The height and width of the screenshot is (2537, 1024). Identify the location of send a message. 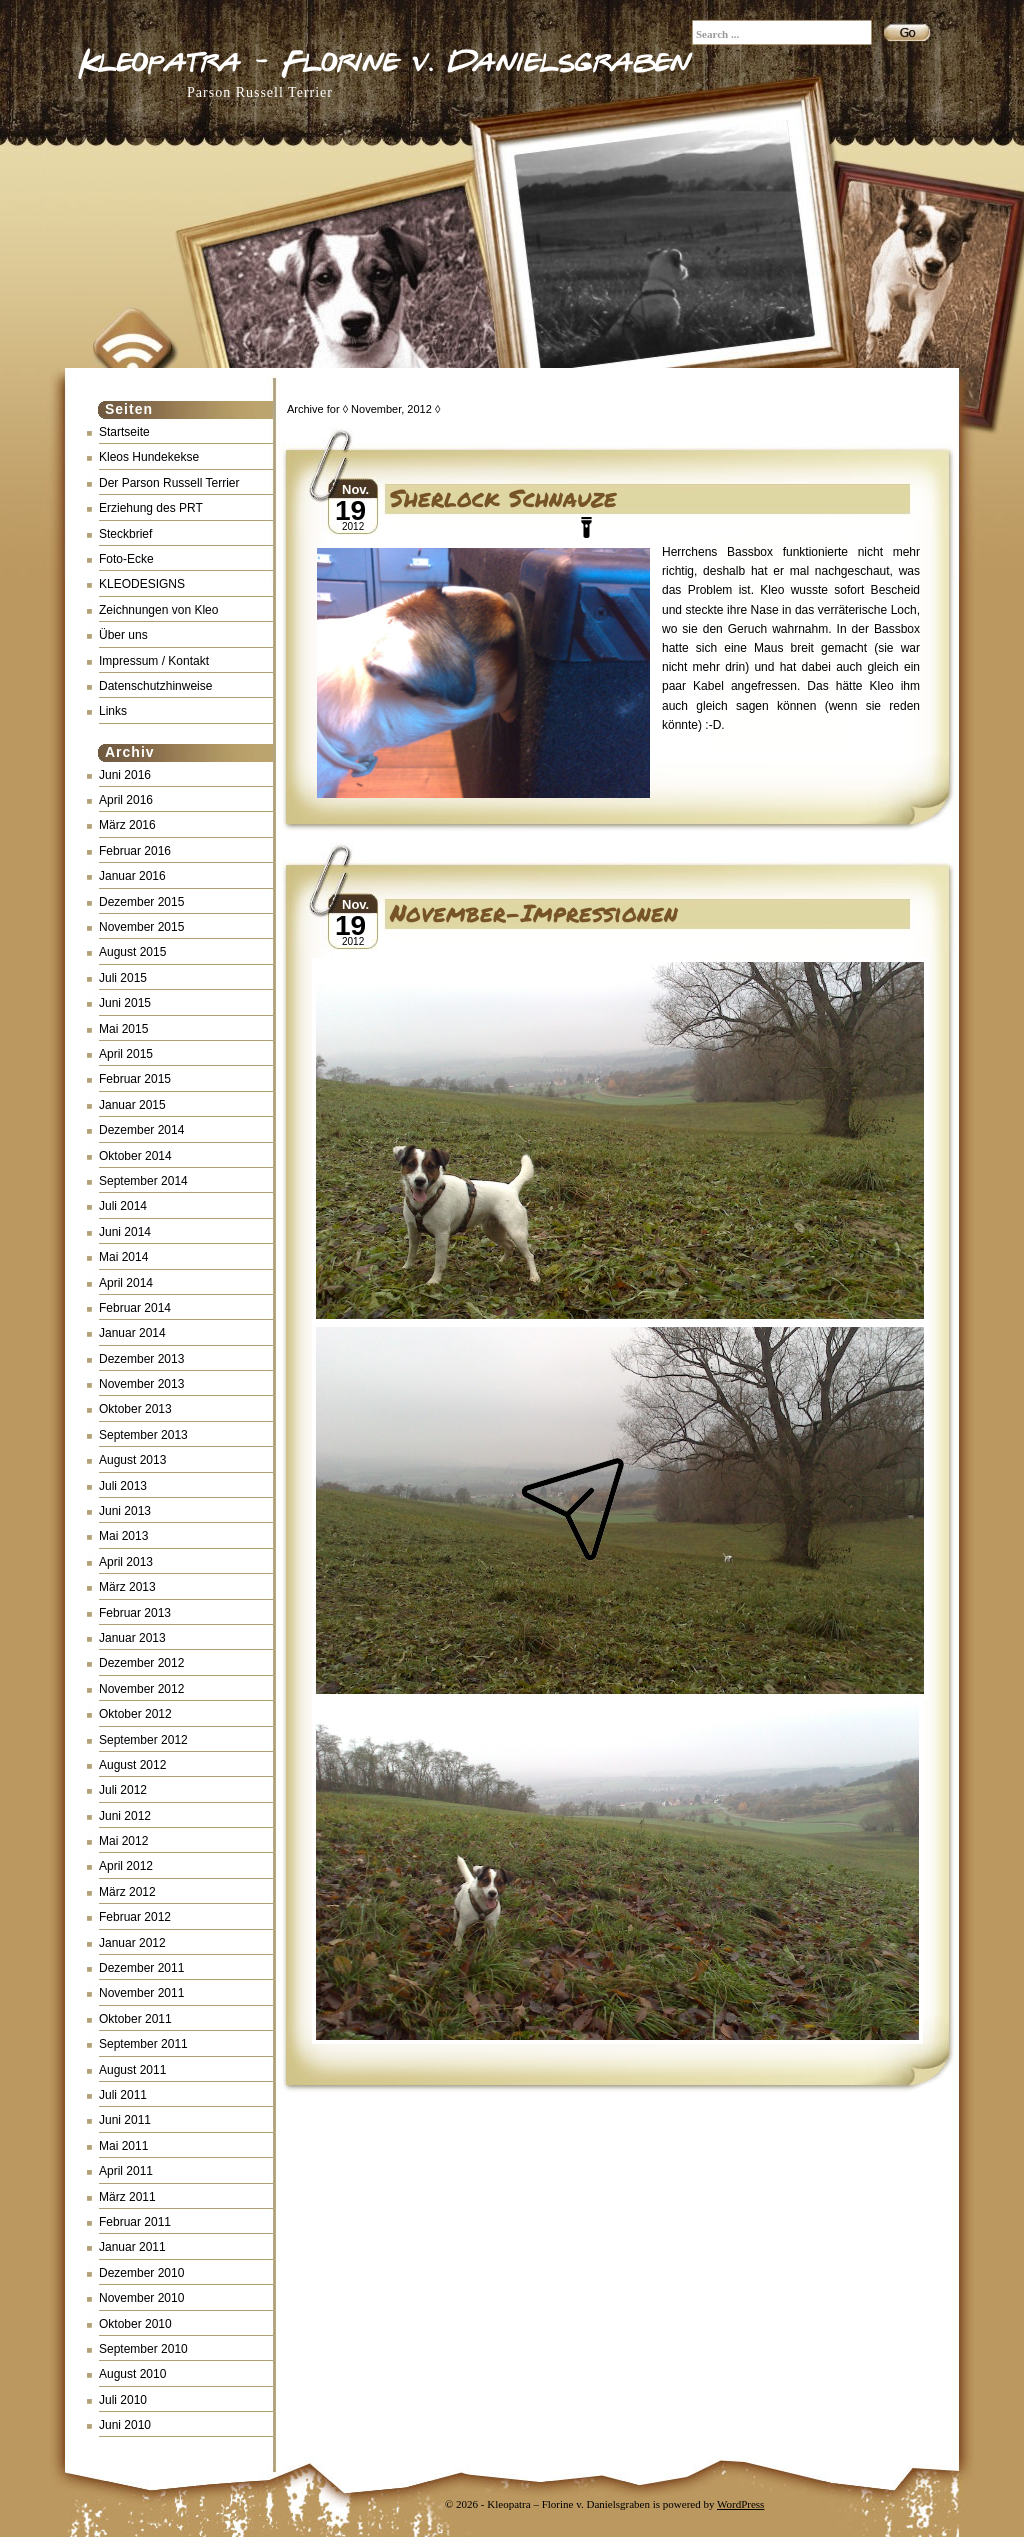
(576, 1505).